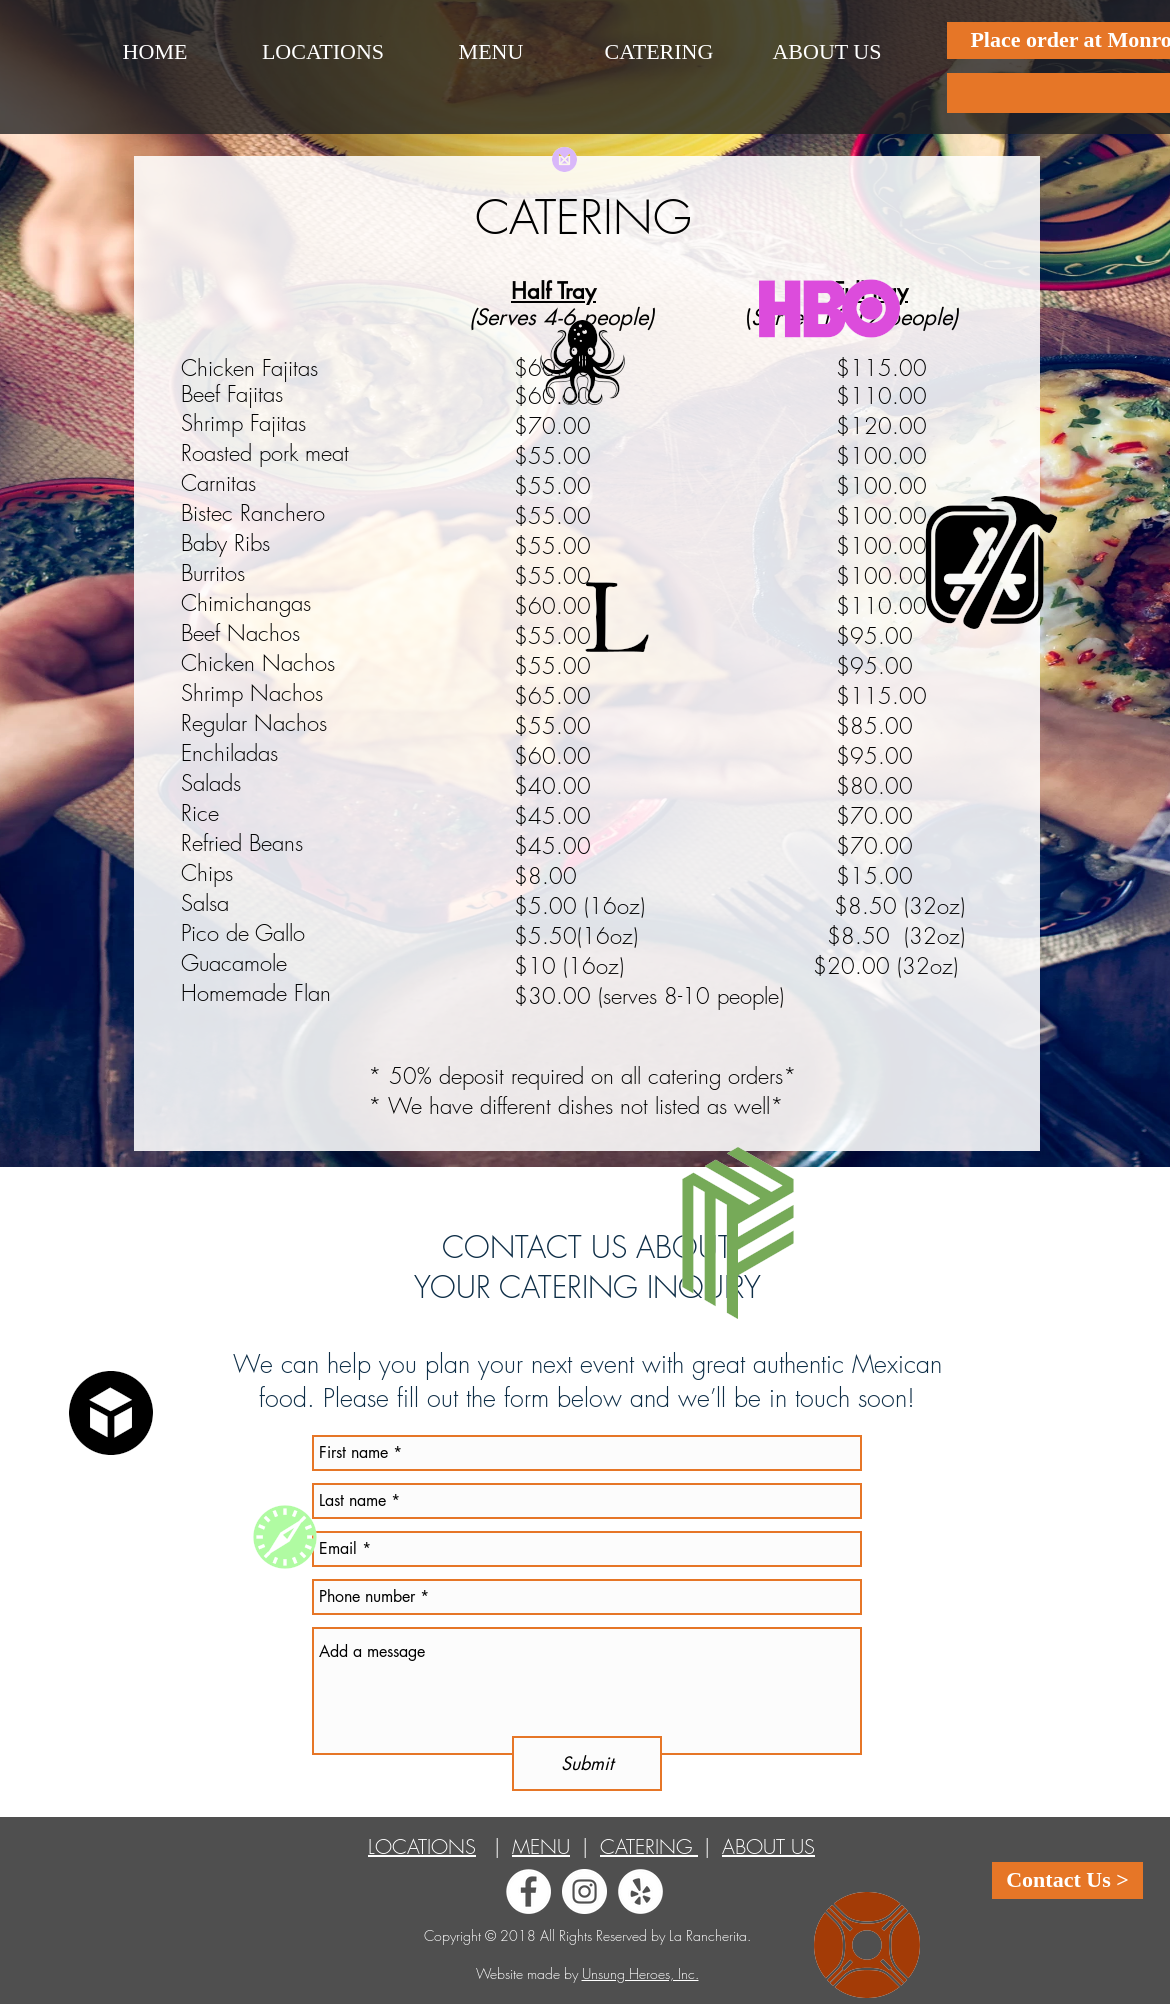 The image size is (1170, 2004). I want to click on open sketchfab to view 3d models, so click(111, 1413).